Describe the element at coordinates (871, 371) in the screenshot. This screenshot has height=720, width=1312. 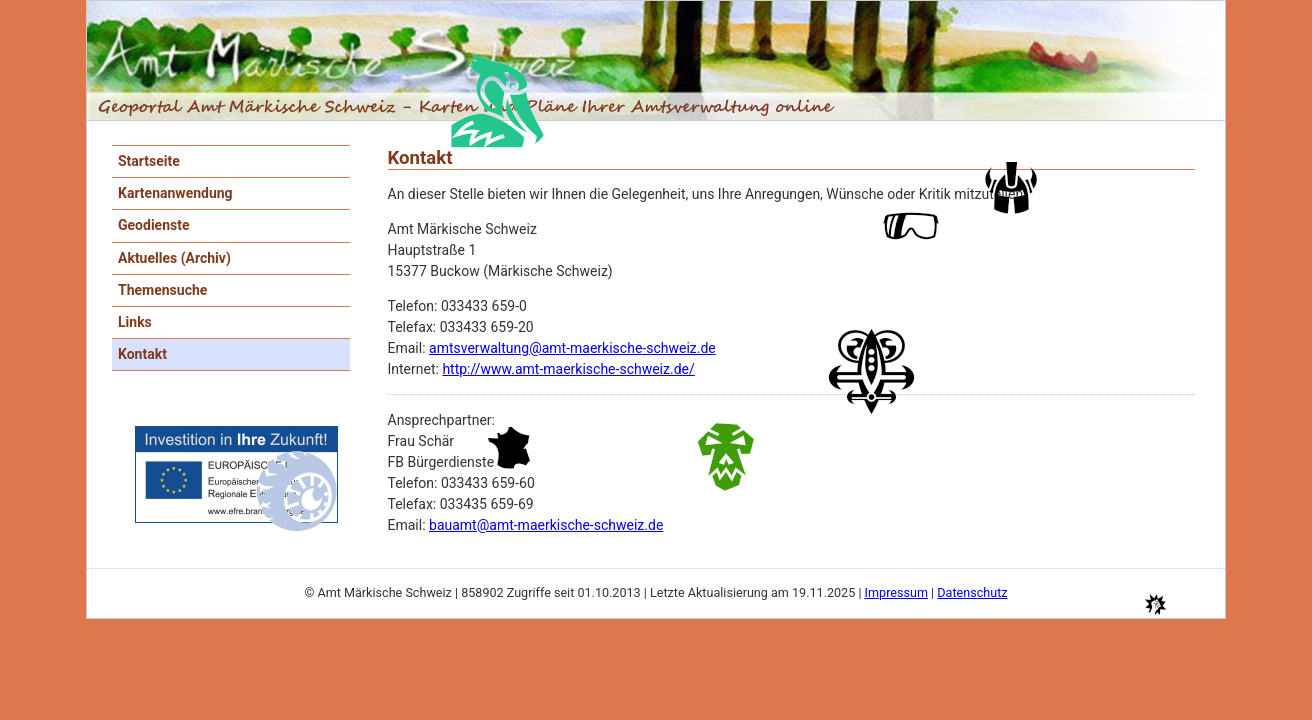
I see `decorative tribal or abstract emblem` at that location.